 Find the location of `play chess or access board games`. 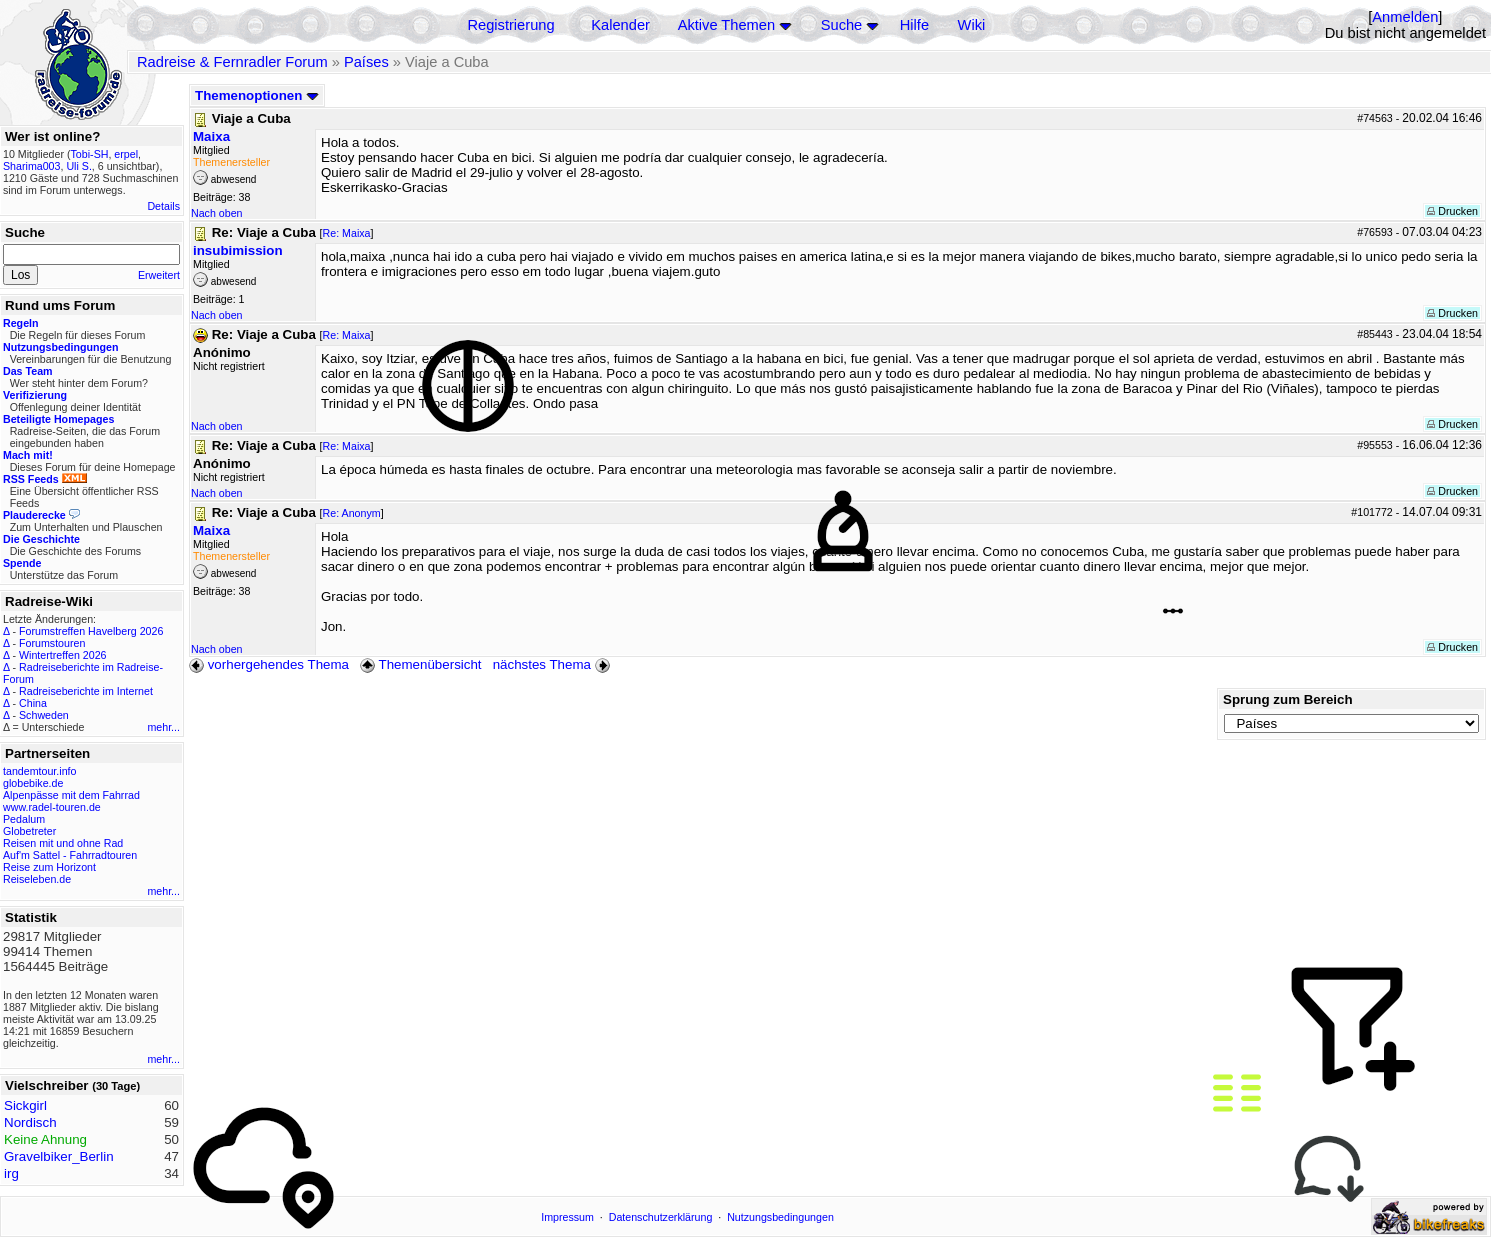

play chess or access board games is located at coordinates (843, 533).